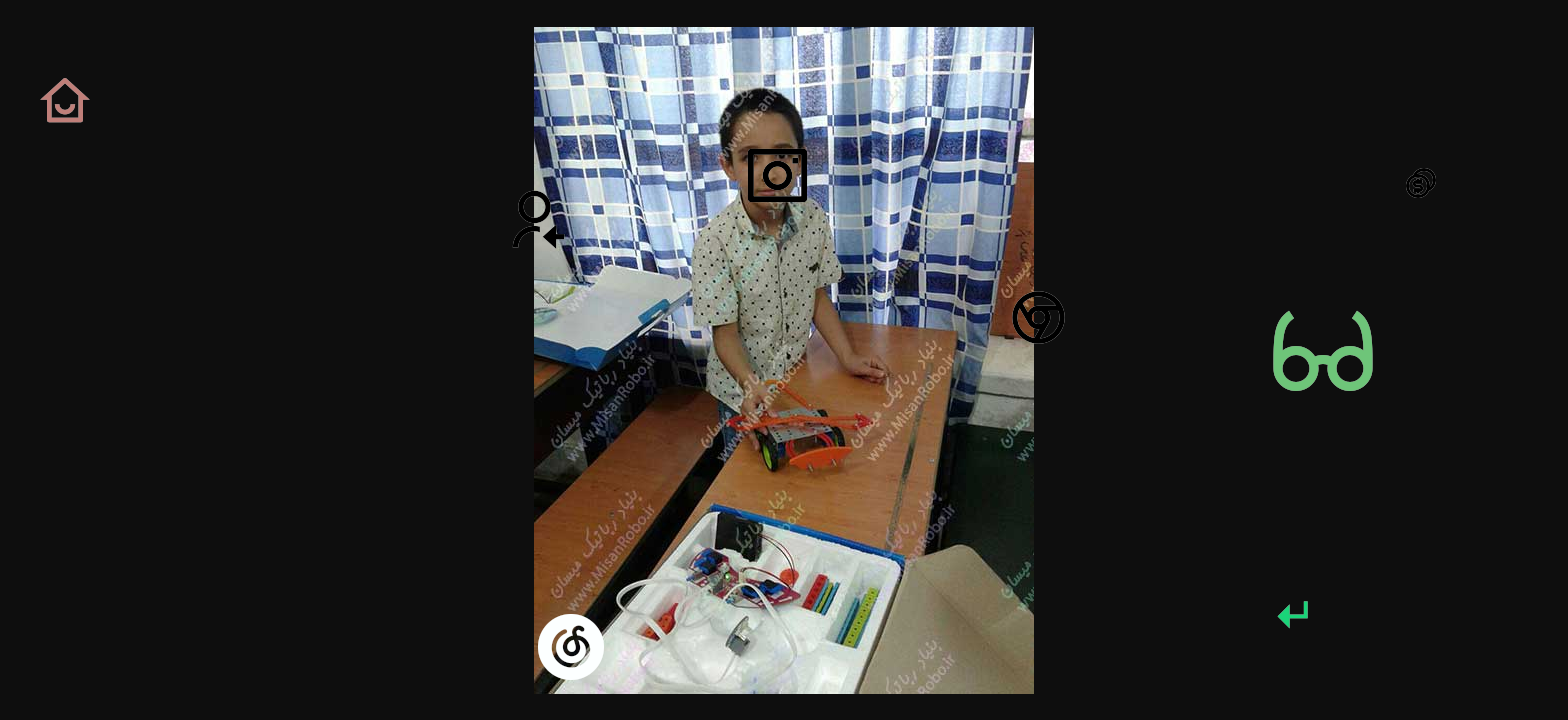  What do you see at coordinates (1323, 355) in the screenshot?
I see `enable reading or accessibility mode` at bounding box center [1323, 355].